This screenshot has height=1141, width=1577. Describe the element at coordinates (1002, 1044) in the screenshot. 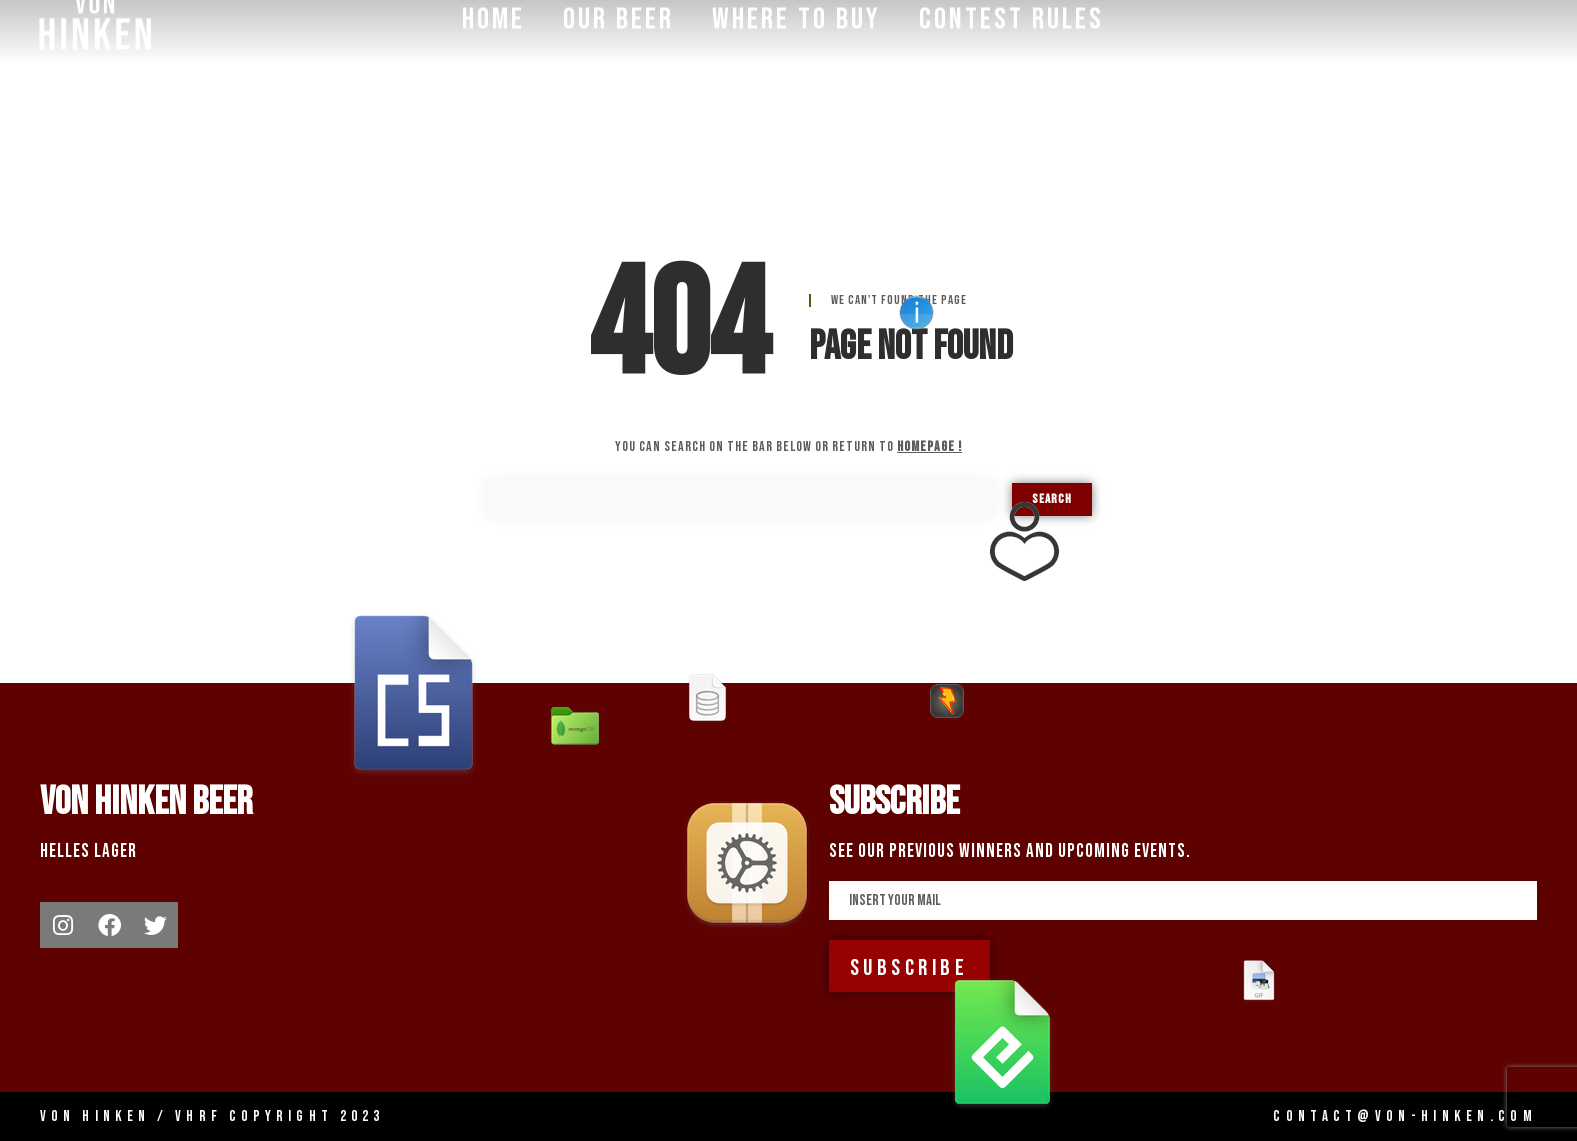

I see `an epub ebook file` at that location.